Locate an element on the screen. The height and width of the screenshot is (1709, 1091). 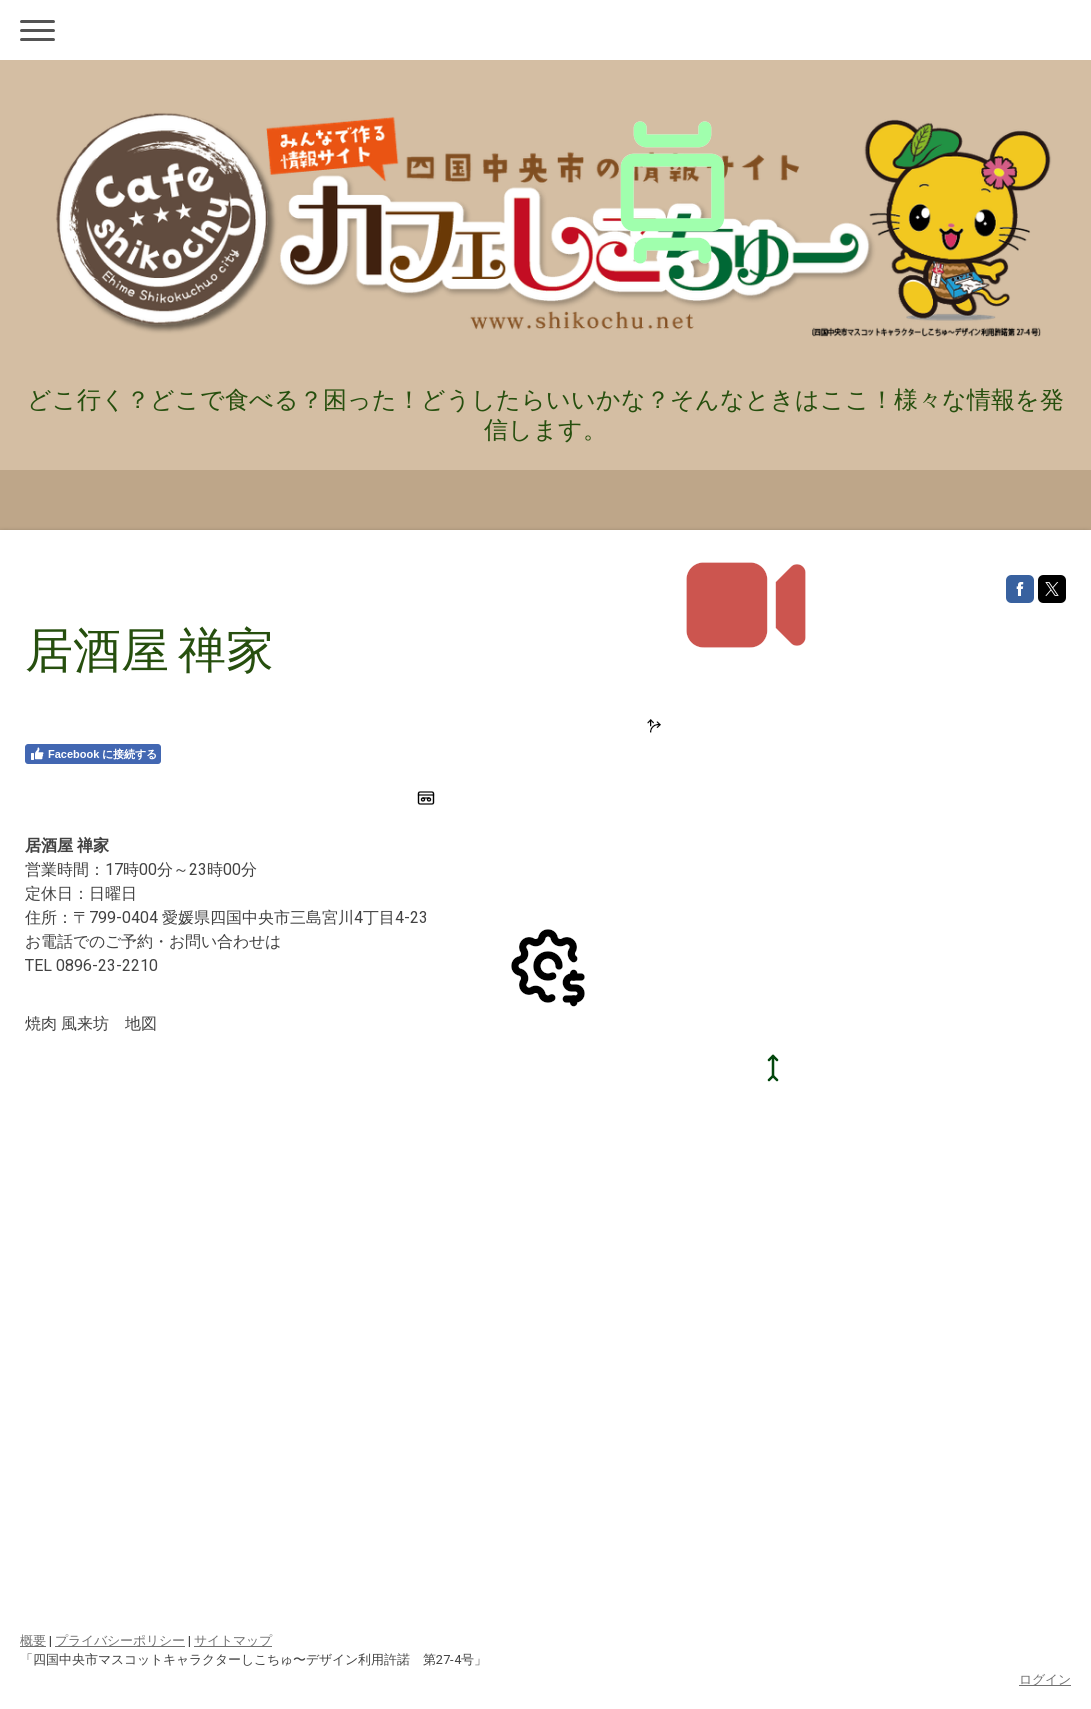
access payment or billing settings is located at coordinates (548, 966).